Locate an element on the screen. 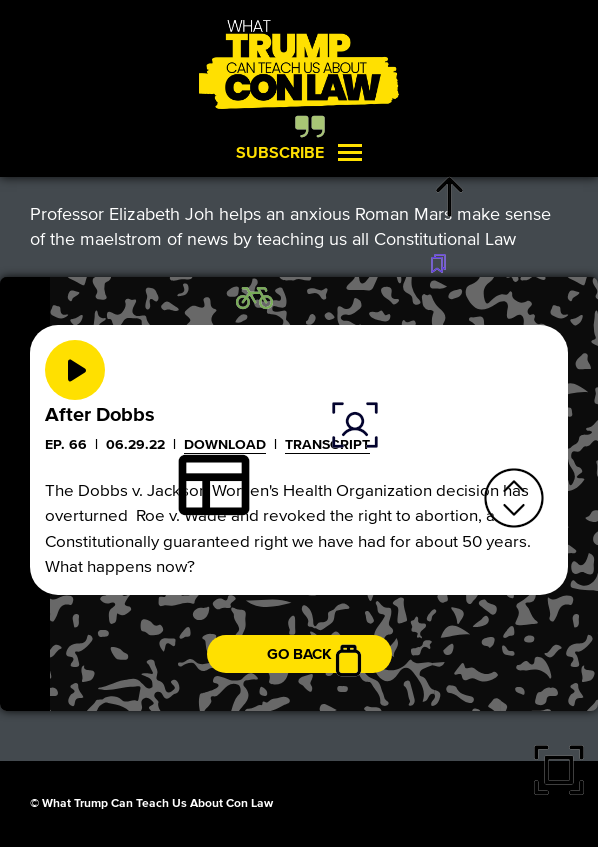 The width and height of the screenshot is (598, 847). indicates north direction on a map or compass is located at coordinates (449, 196).